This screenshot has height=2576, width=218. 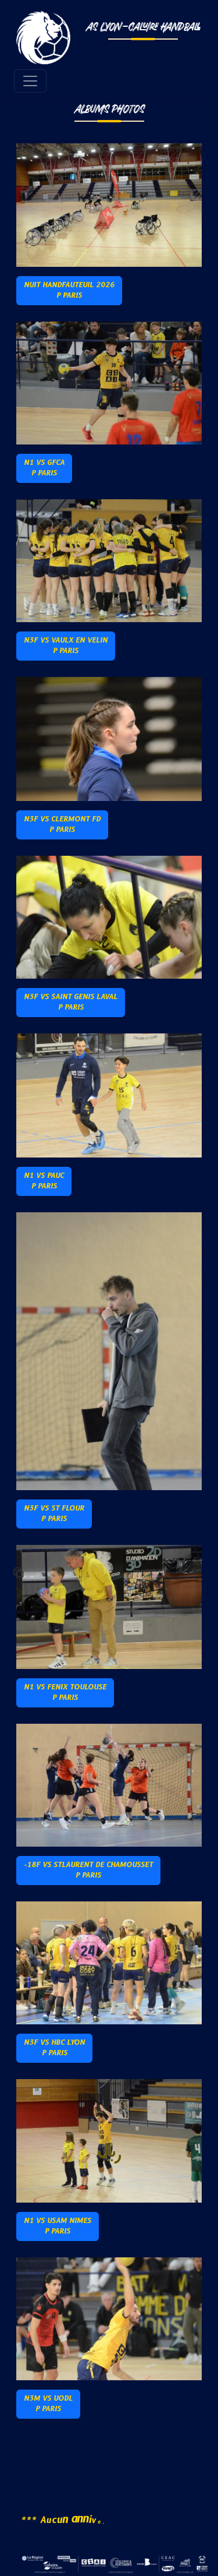 What do you see at coordinates (109, 2153) in the screenshot?
I see `indicates price or amount in Iranian rial currency` at bounding box center [109, 2153].